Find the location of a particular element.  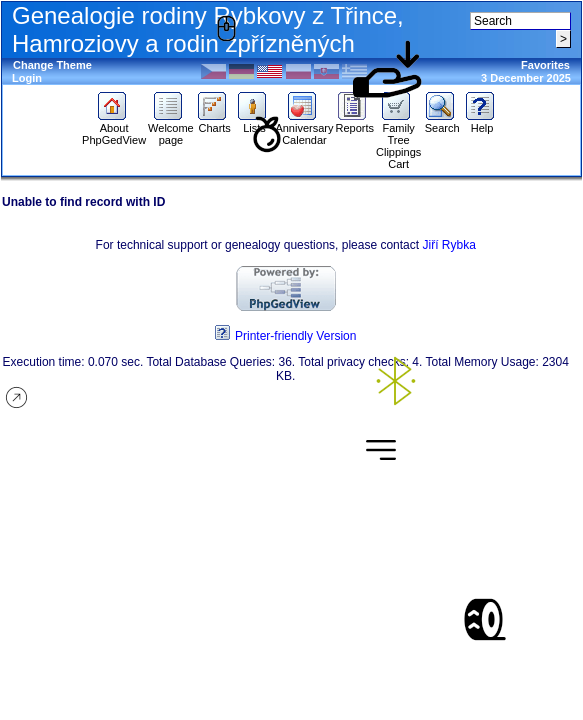

indicates middle mouse button click action is located at coordinates (226, 28).